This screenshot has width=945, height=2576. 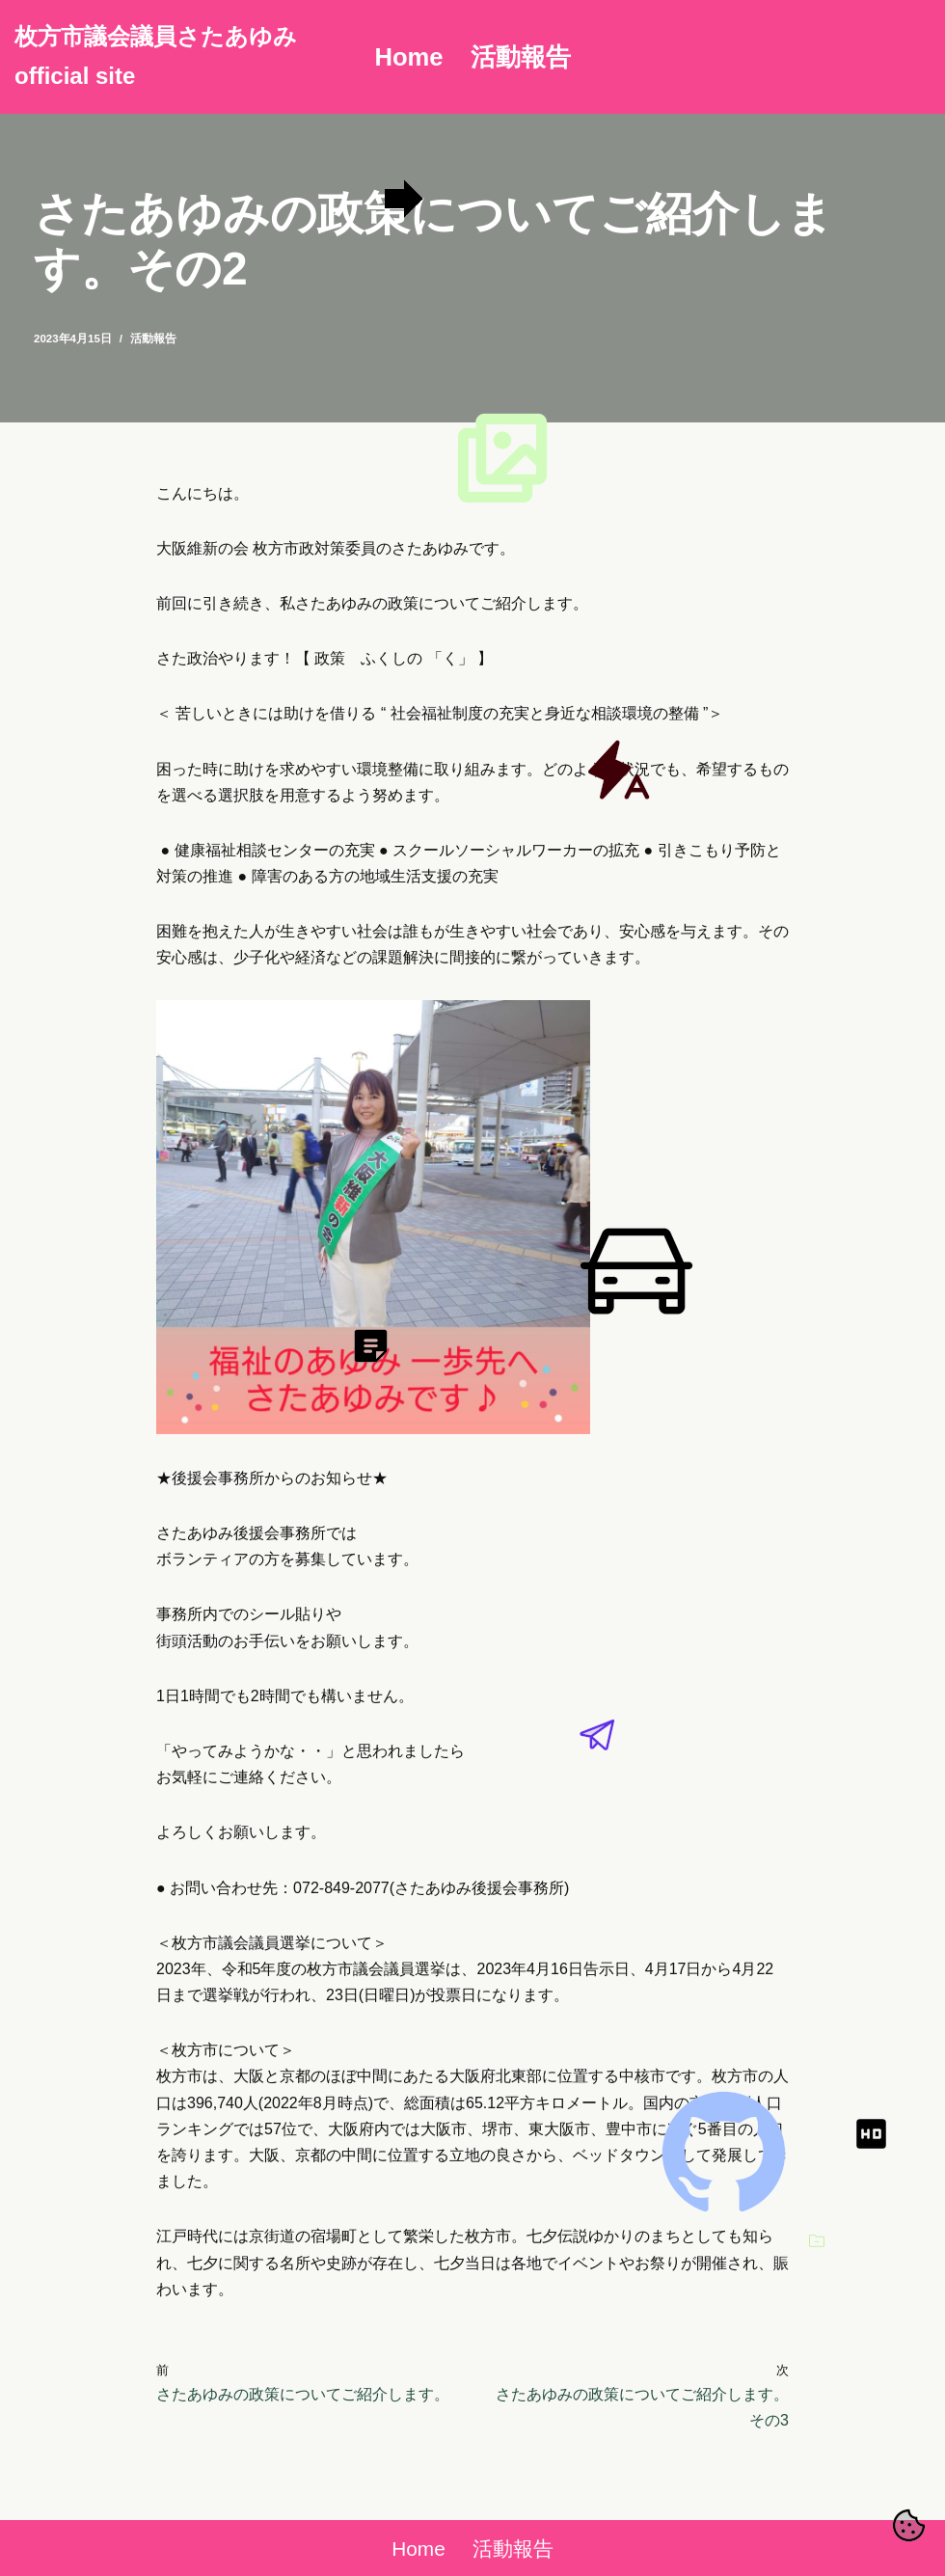 What do you see at coordinates (617, 772) in the screenshot?
I see `enable auto-flash mode for camera` at bounding box center [617, 772].